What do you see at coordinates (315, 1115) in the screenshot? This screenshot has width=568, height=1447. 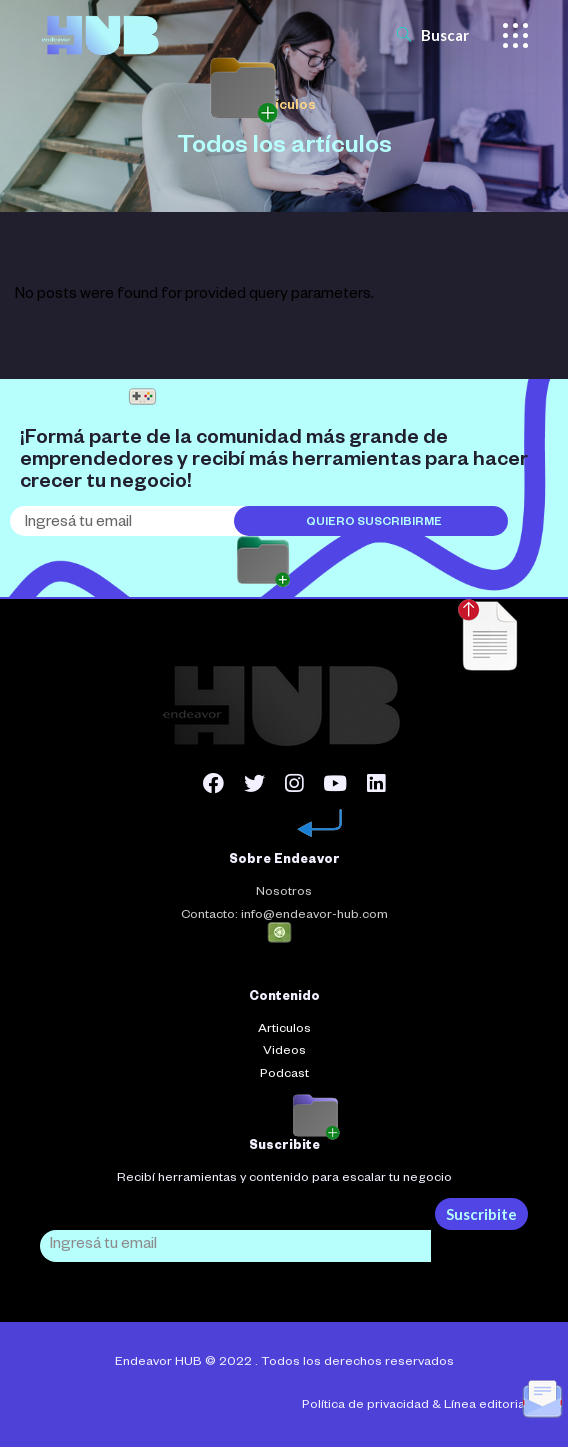 I see `create a new folder` at bounding box center [315, 1115].